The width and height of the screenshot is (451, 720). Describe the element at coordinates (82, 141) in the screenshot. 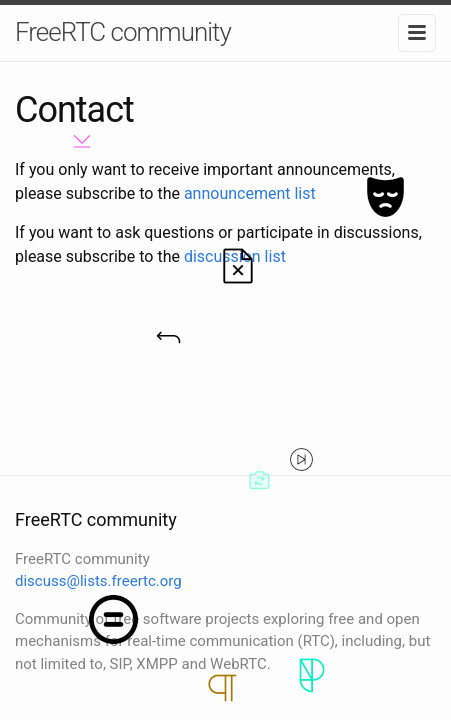

I see `scroll to bottom of page or content` at that location.